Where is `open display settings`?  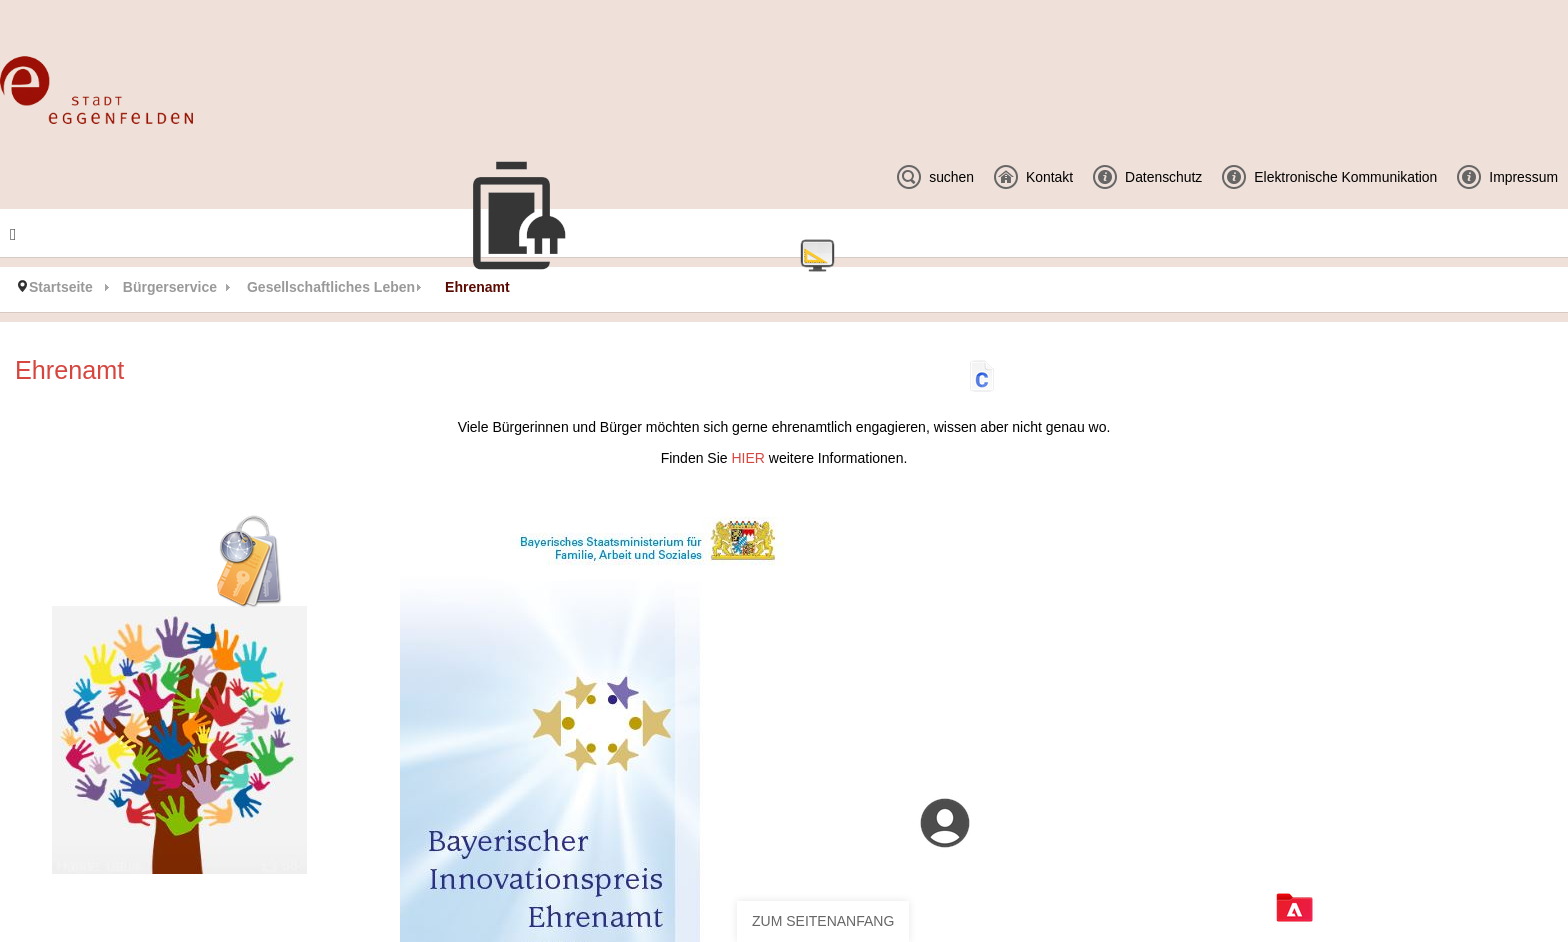
open display settings is located at coordinates (817, 255).